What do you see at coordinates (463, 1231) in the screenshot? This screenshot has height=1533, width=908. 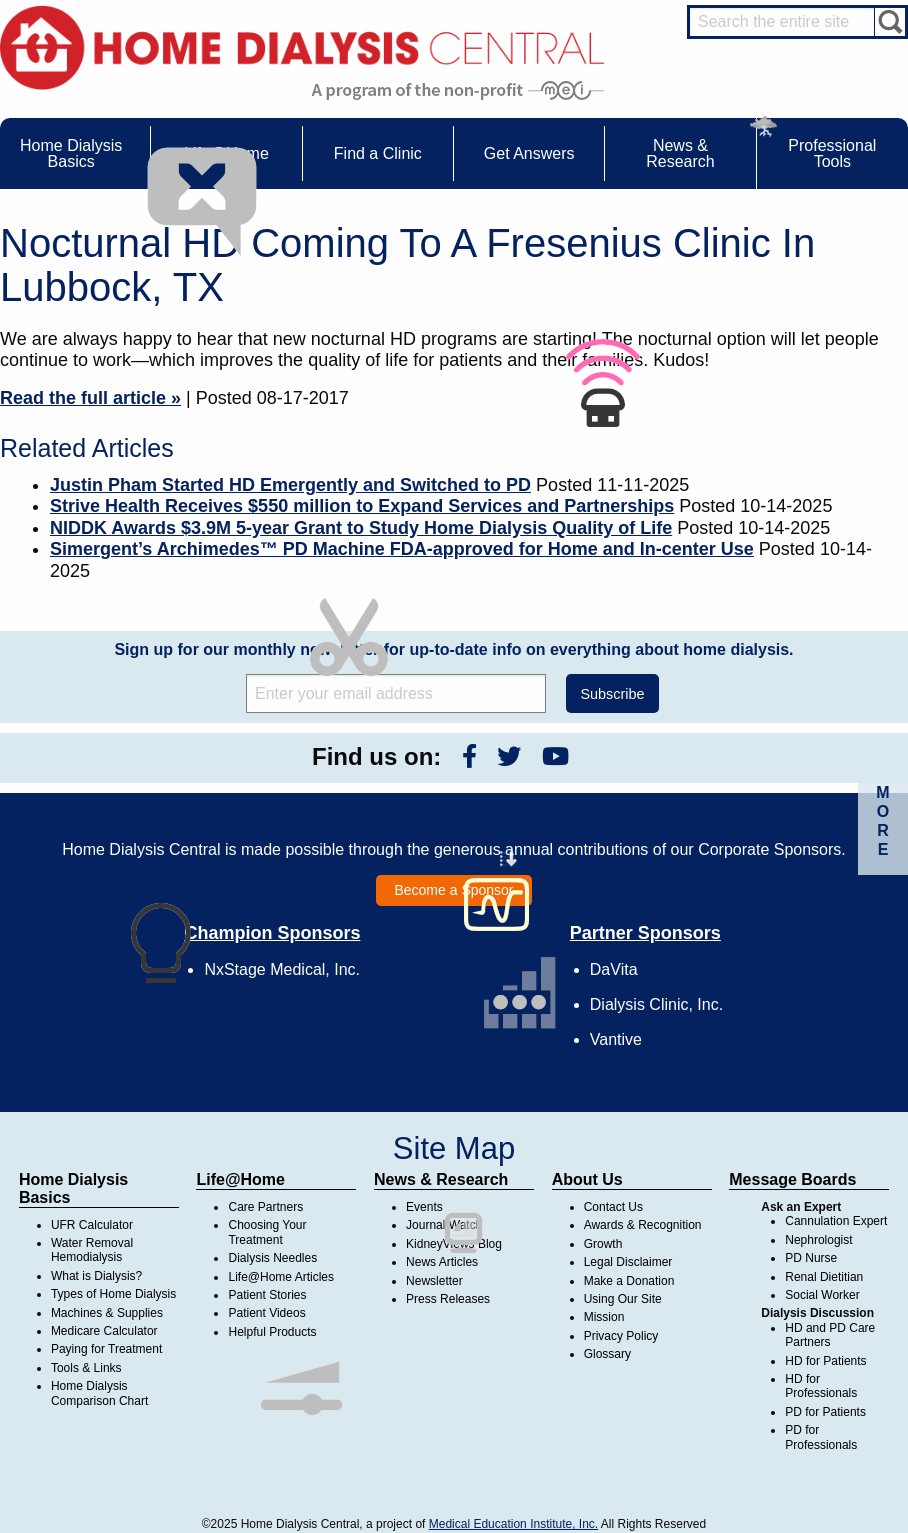 I see `change your desktop wallpaper` at bounding box center [463, 1231].